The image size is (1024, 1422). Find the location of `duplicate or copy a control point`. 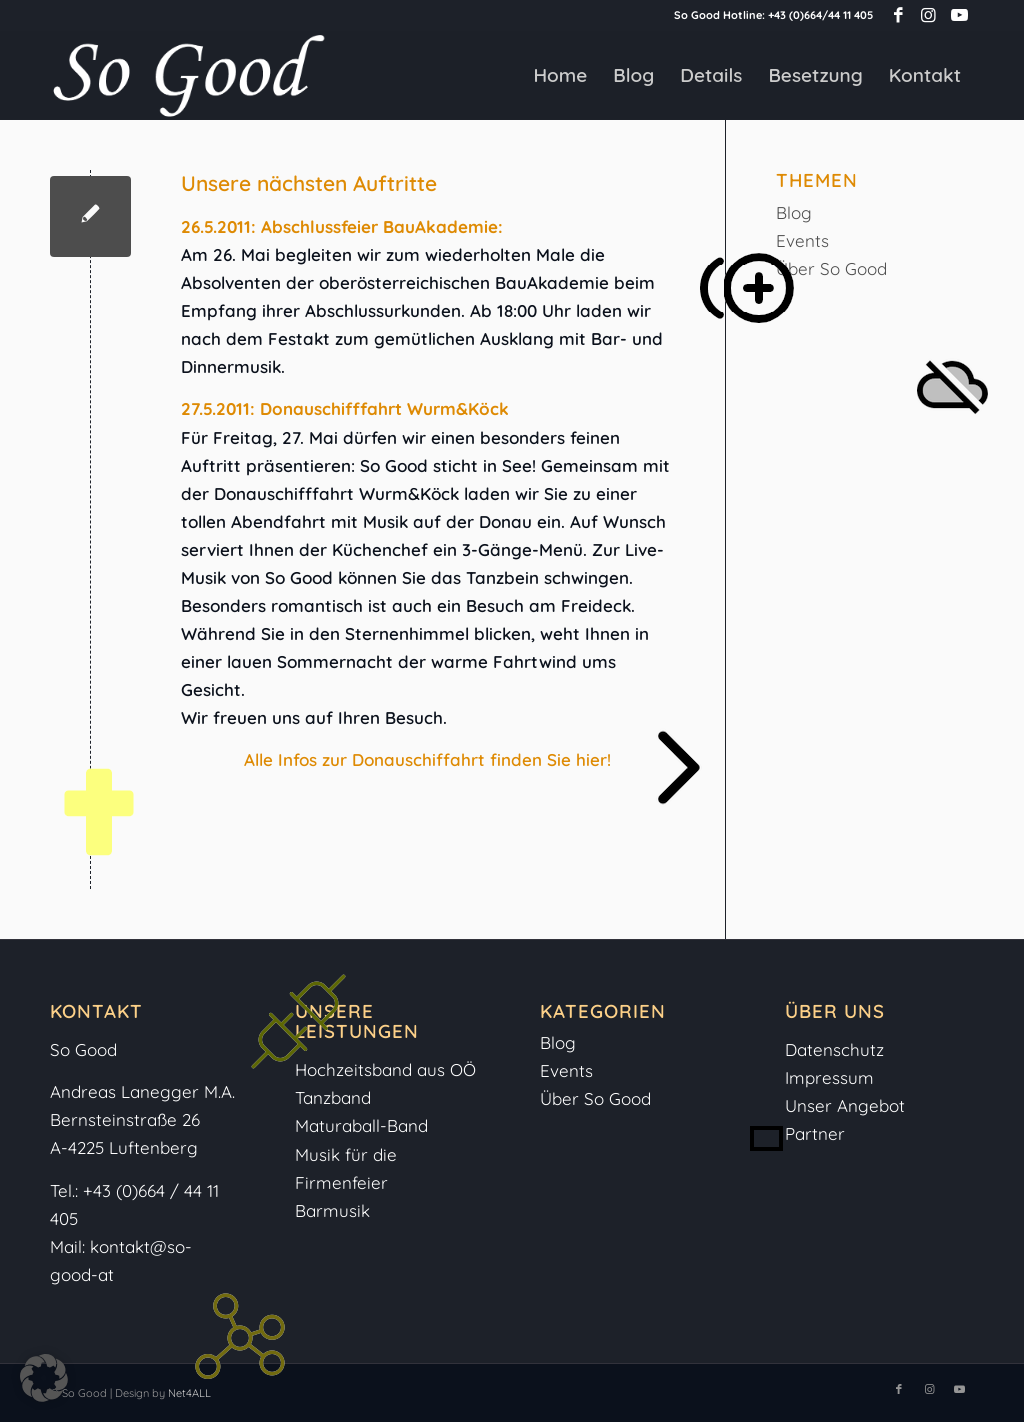

duplicate or copy a control point is located at coordinates (747, 288).